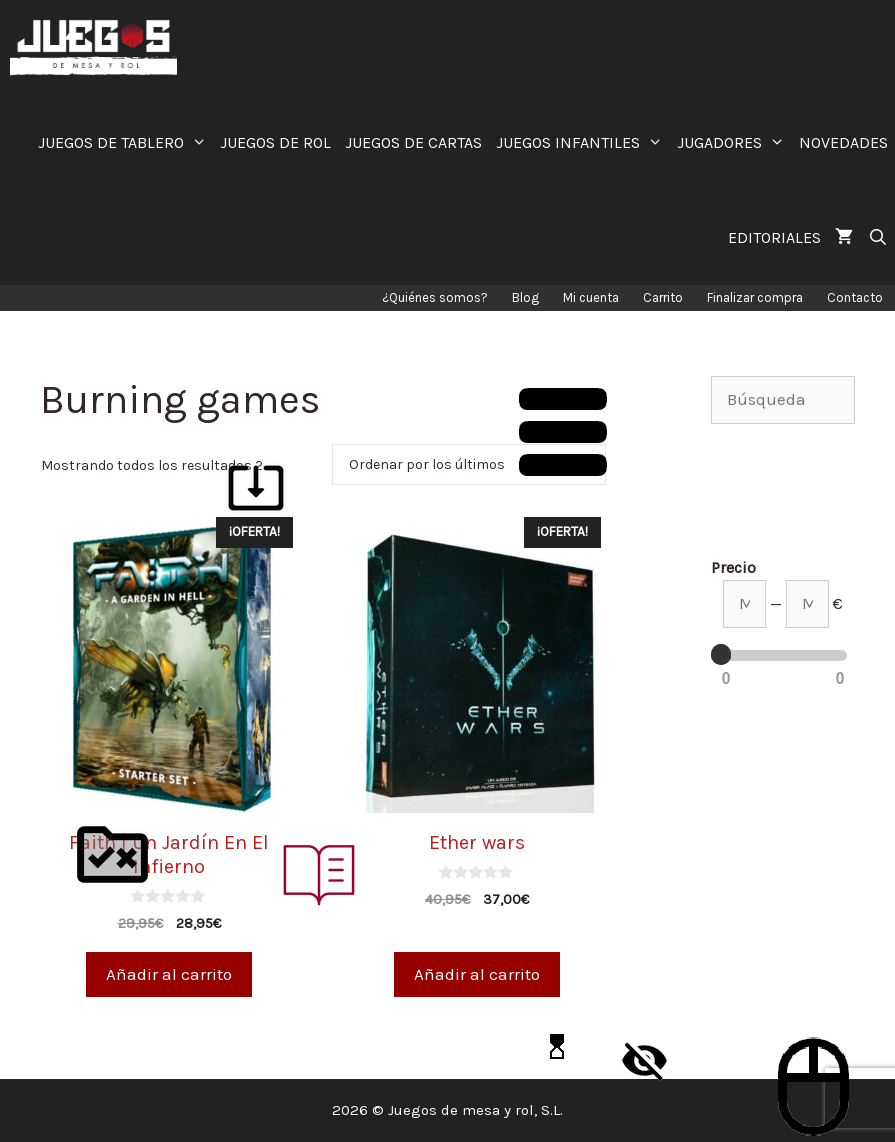 The image size is (895, 1142). Describe the element at coordinates (644, 1061) in the screenshot. I see `hide password or sensitive content` at that location.